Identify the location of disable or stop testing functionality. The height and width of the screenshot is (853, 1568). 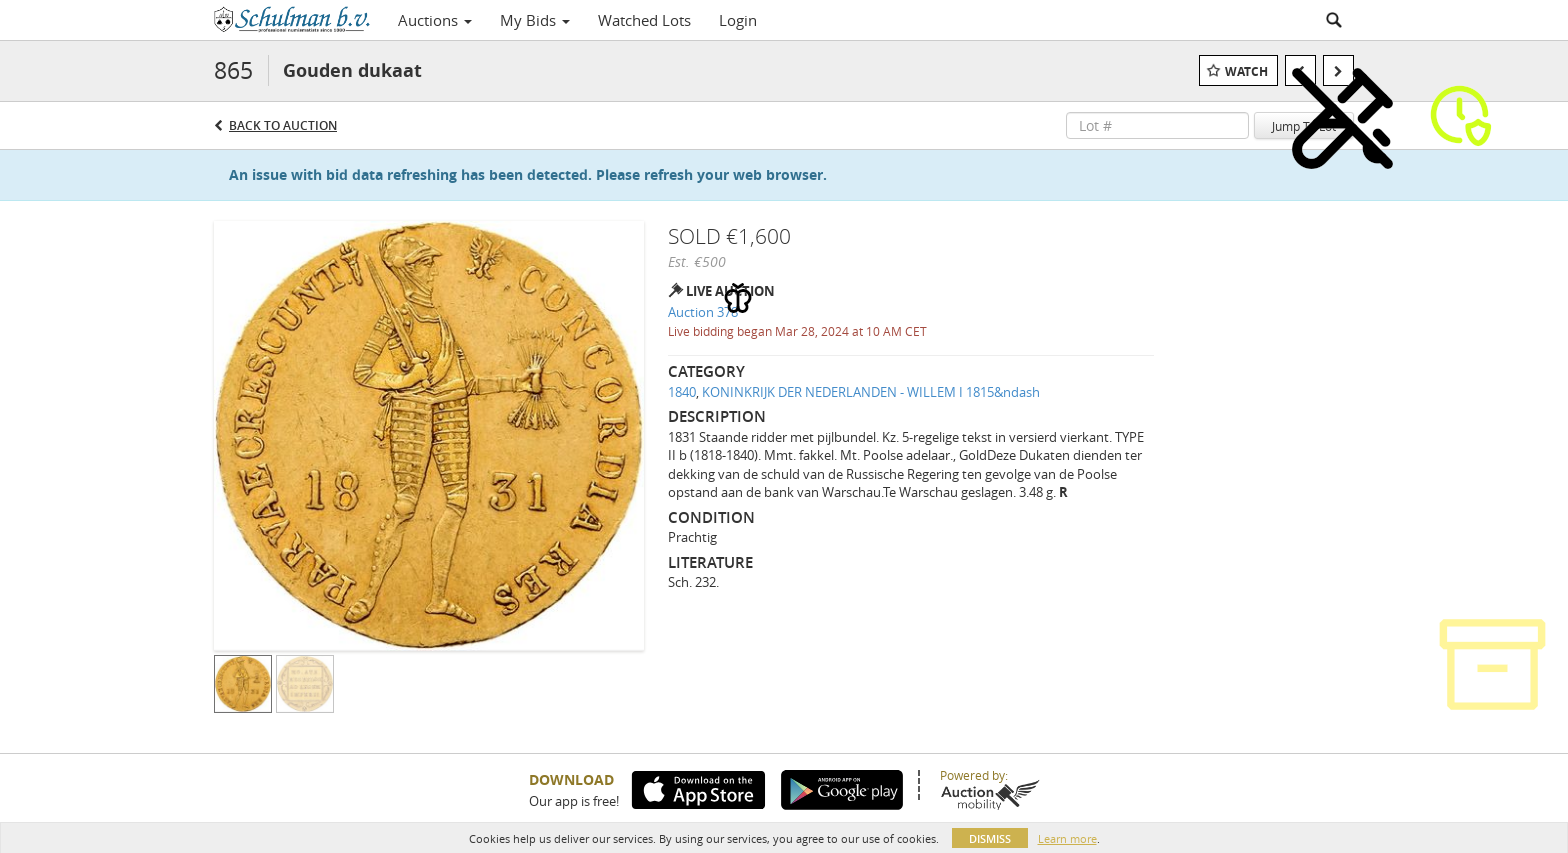
(1342, 118).